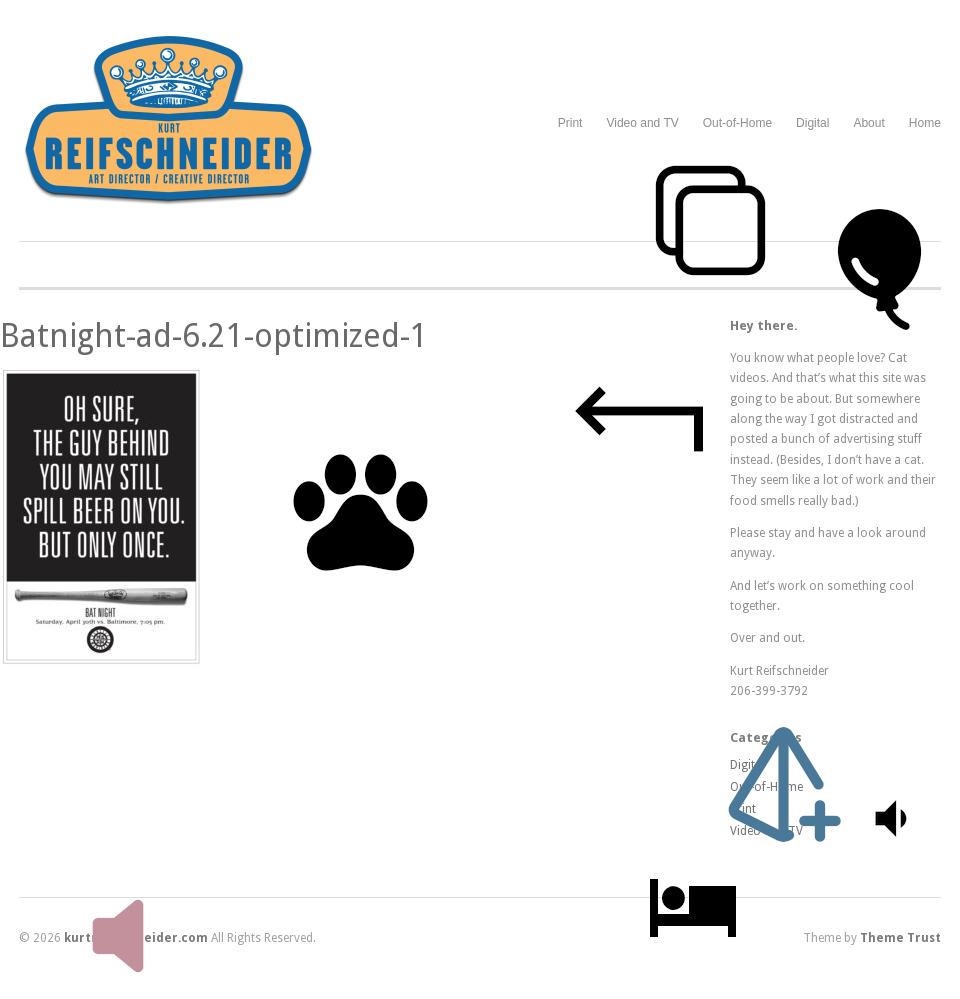 The image size is (960, 999). I want to click on indicates a celebration or birthday event, so click(879, 269).